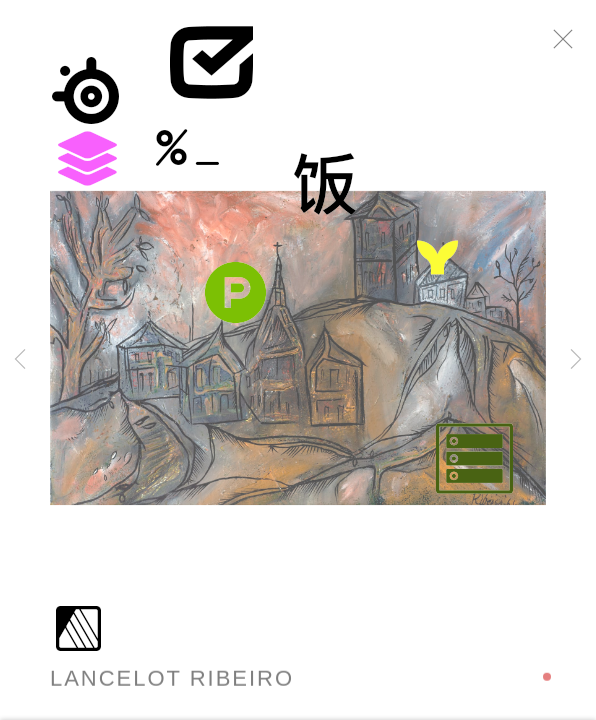  Describe the element at coordinates (187, 147) in the screenshot. I see `zsh shell or terminal application` at that location.